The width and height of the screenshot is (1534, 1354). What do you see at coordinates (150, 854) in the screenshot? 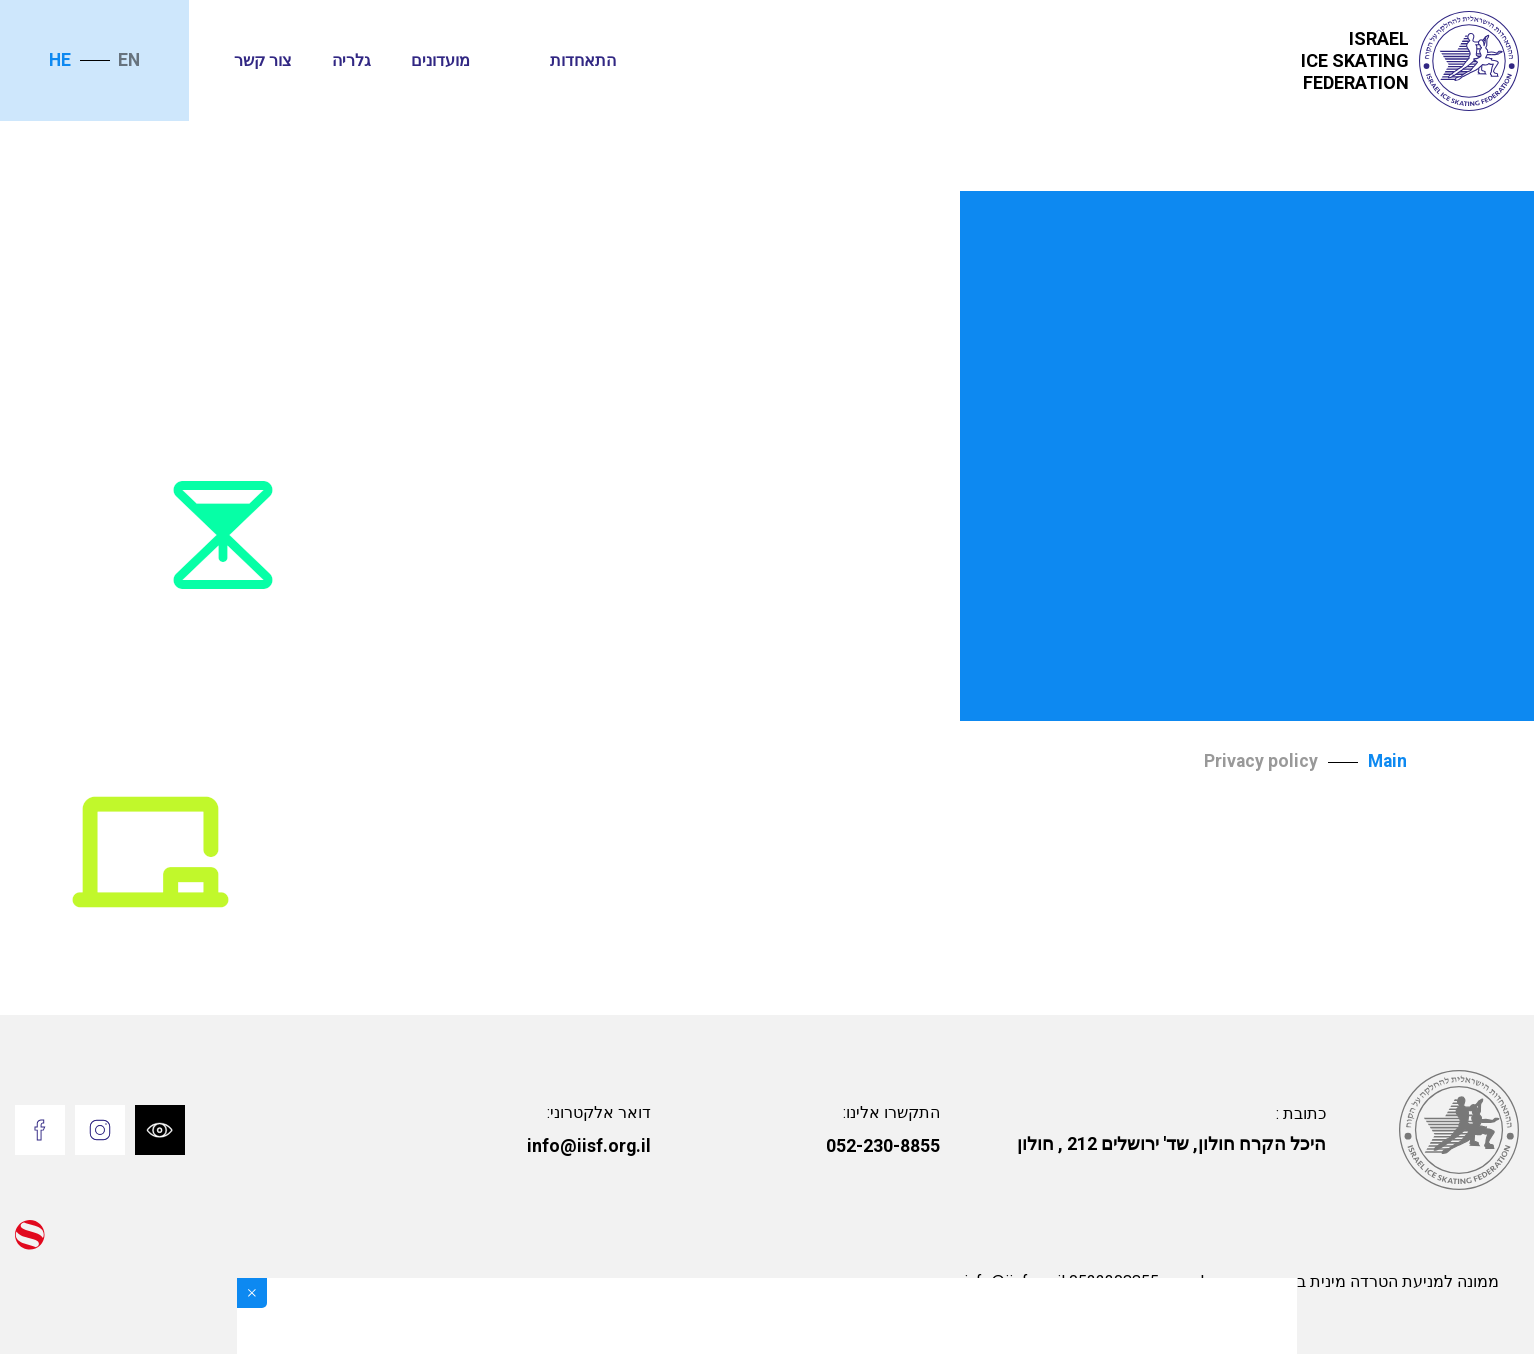
I see `open whiteboard or presentation mode` at bounding box center [150, 854].